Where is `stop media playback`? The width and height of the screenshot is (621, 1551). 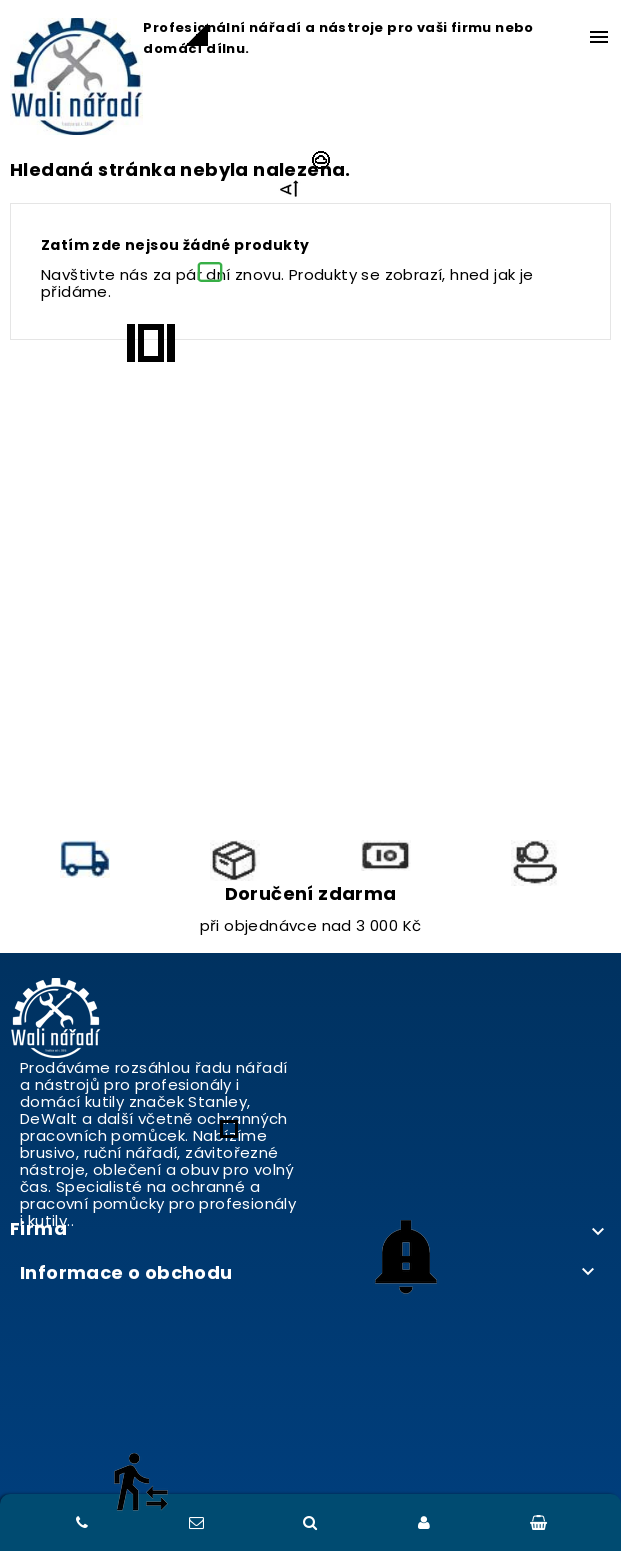
stop media playback is located at coordinates (229, 1129).